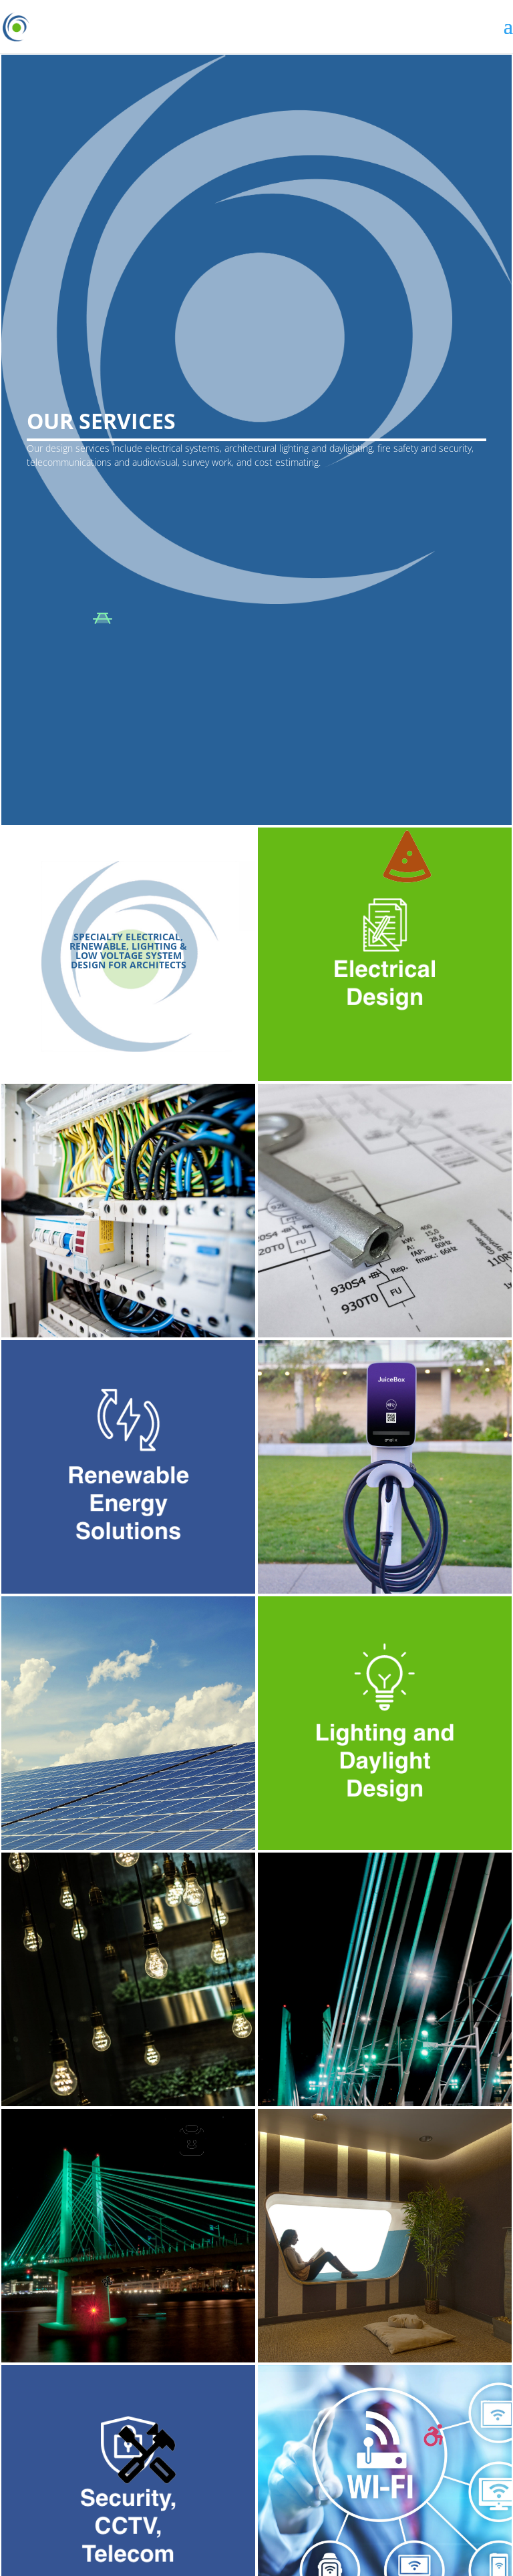  Describe the element at coordinates (107, 2282) in the screenshot. I see `open google photos` at that location.